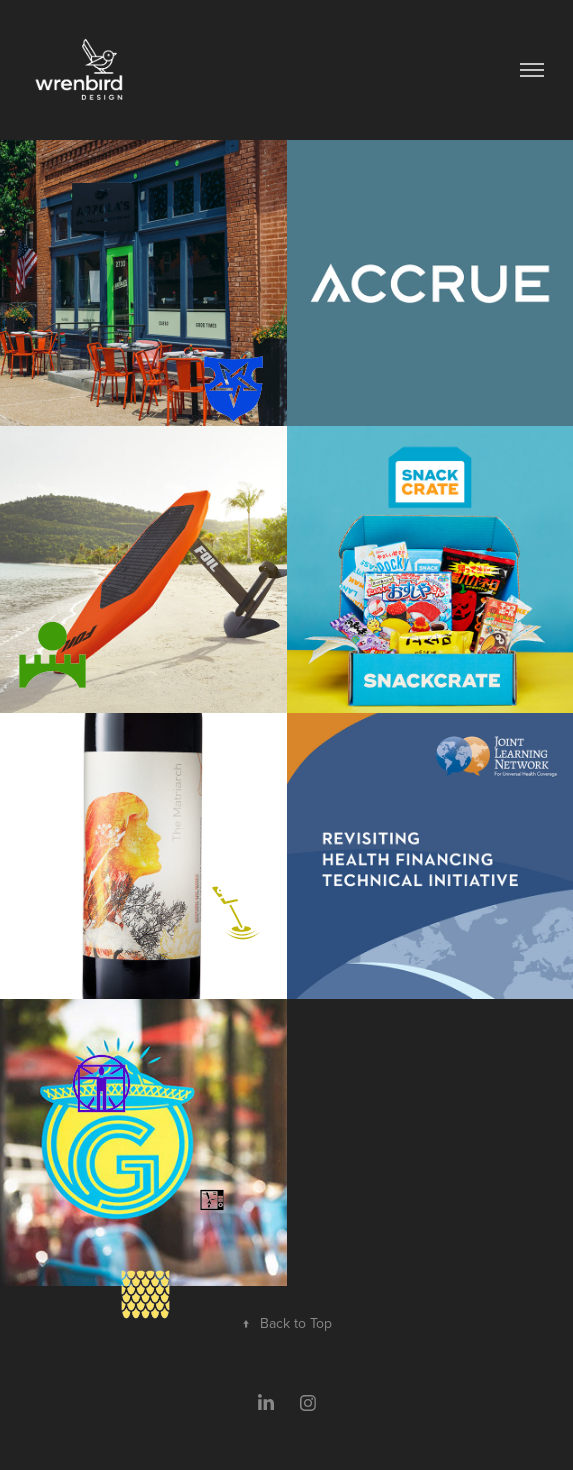  Describe the element at coordinates (236, 913) in the screenshot. I see `metal detector tool or feature` at that location.